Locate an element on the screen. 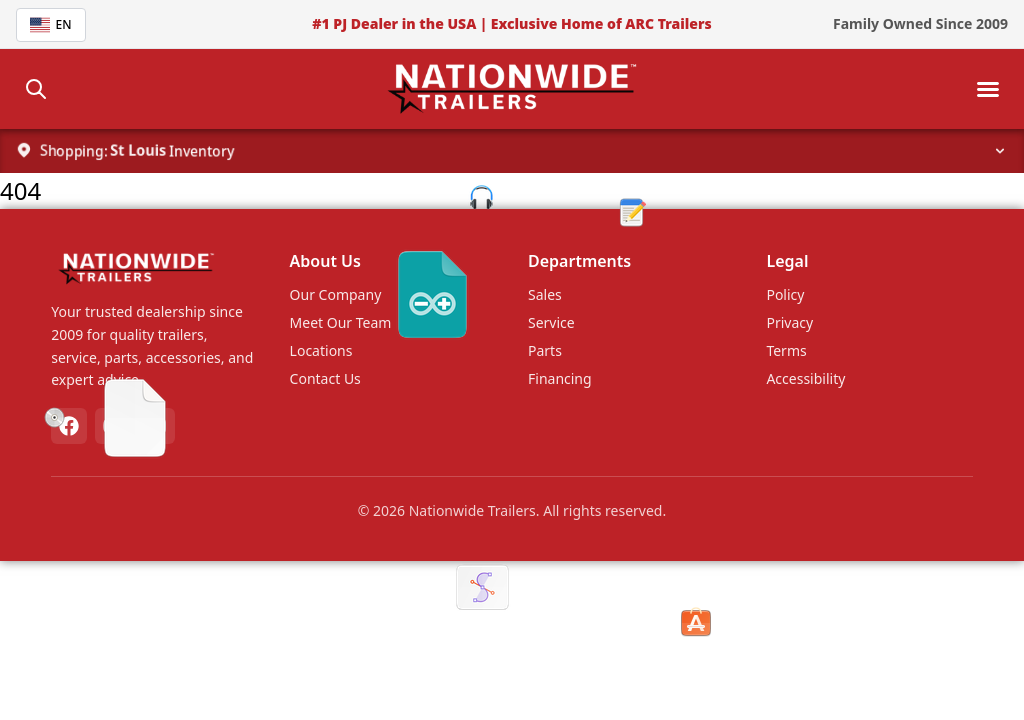 Image resolution: width=1024 pixels, height=720 pixels. preview a text file before opening is located at coordinates (135, 418).